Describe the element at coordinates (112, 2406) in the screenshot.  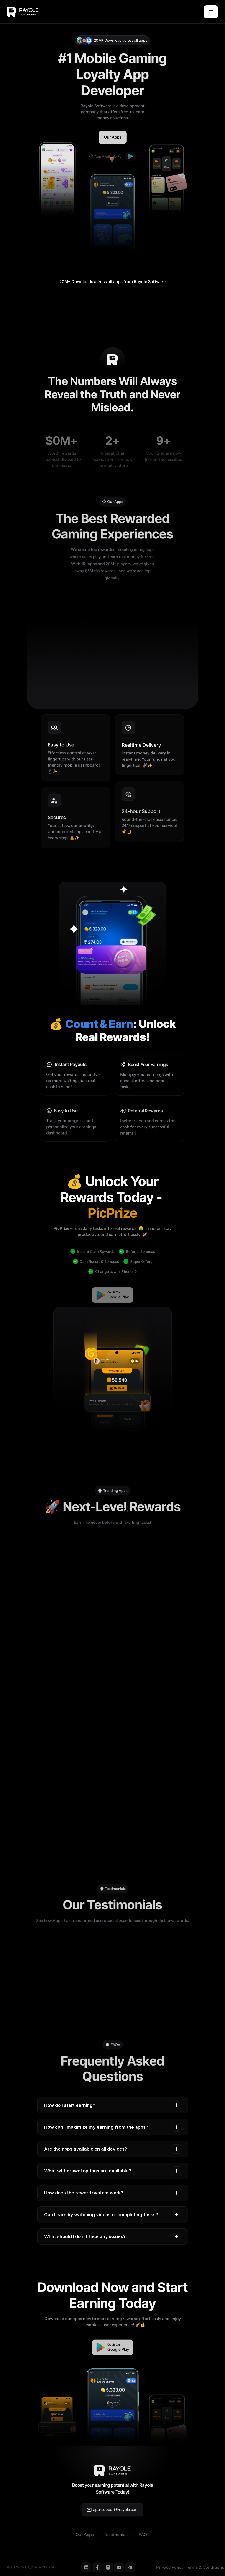
I see `undo or revert to a previous state` at that location.